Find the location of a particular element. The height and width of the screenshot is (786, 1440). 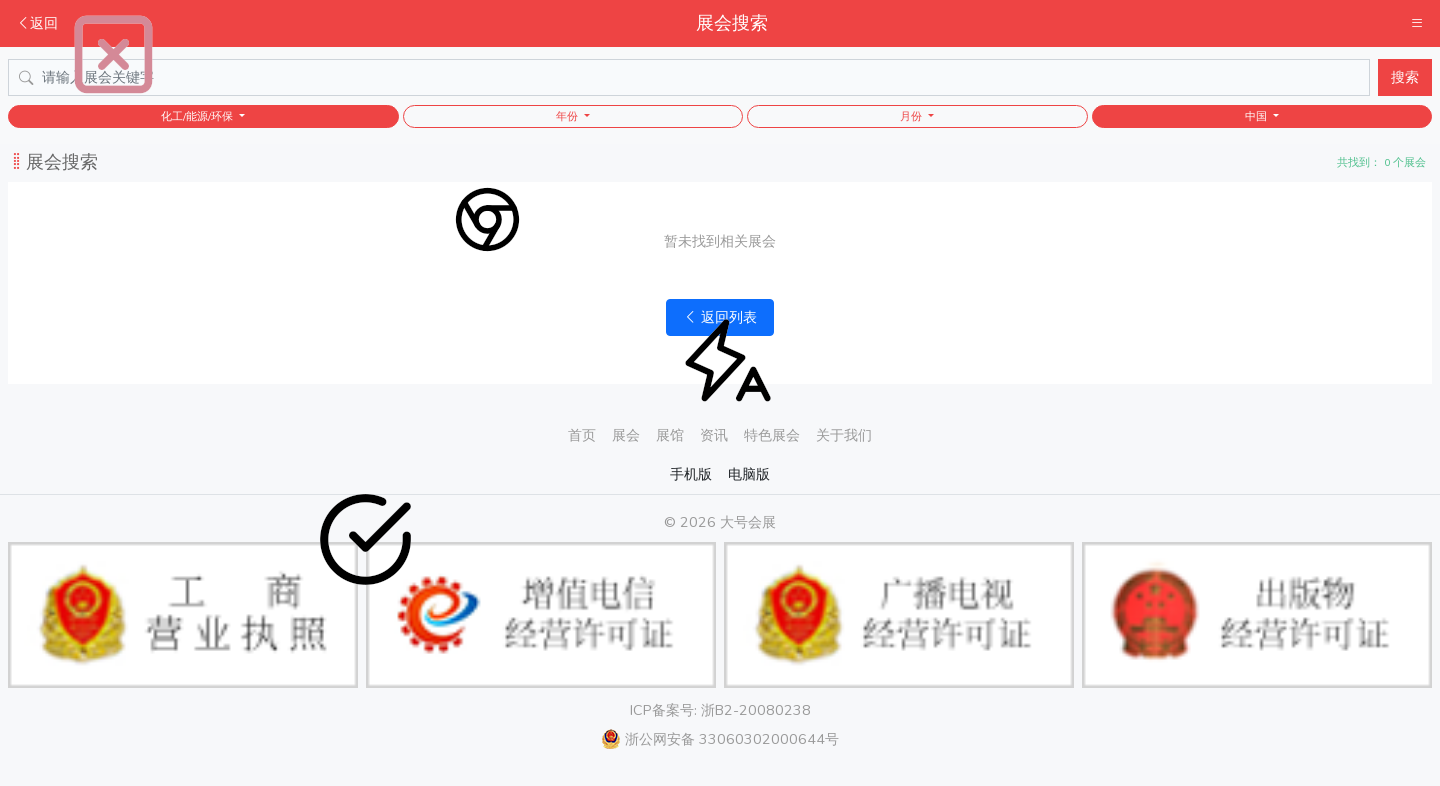

toggle auto-flash mode for camera is located at coordinates (726, 363).